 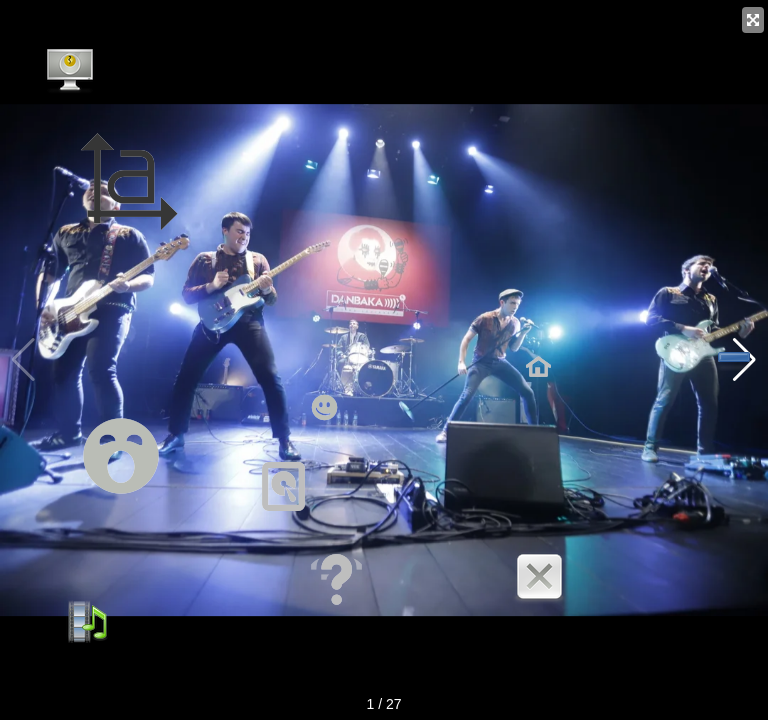 What do you see at coordinates (87, 621) in the screenshot?
I see `open multimedia applications` at bounding box center [87, 621].